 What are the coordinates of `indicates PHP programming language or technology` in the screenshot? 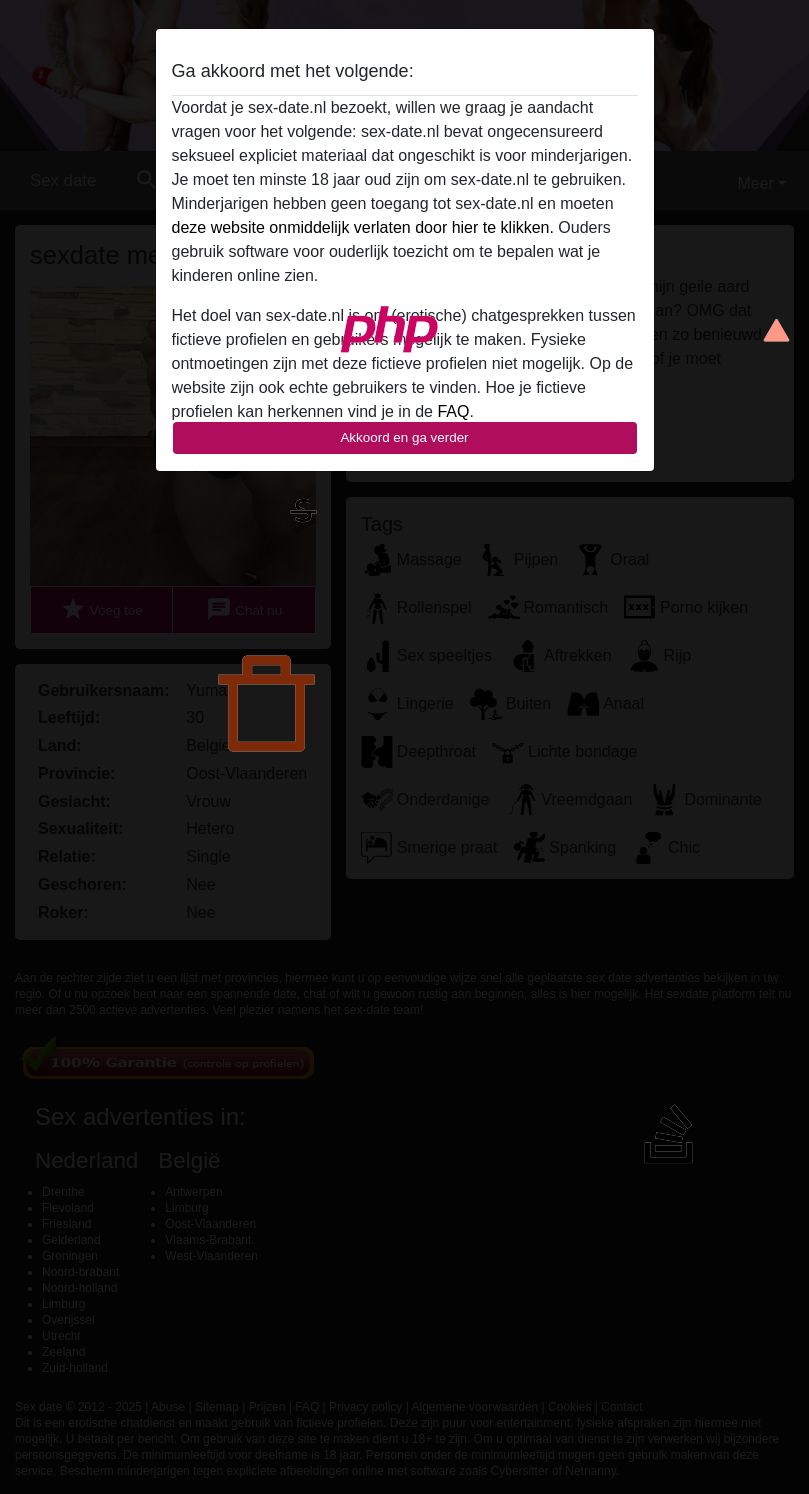 It's located at (389, 332).